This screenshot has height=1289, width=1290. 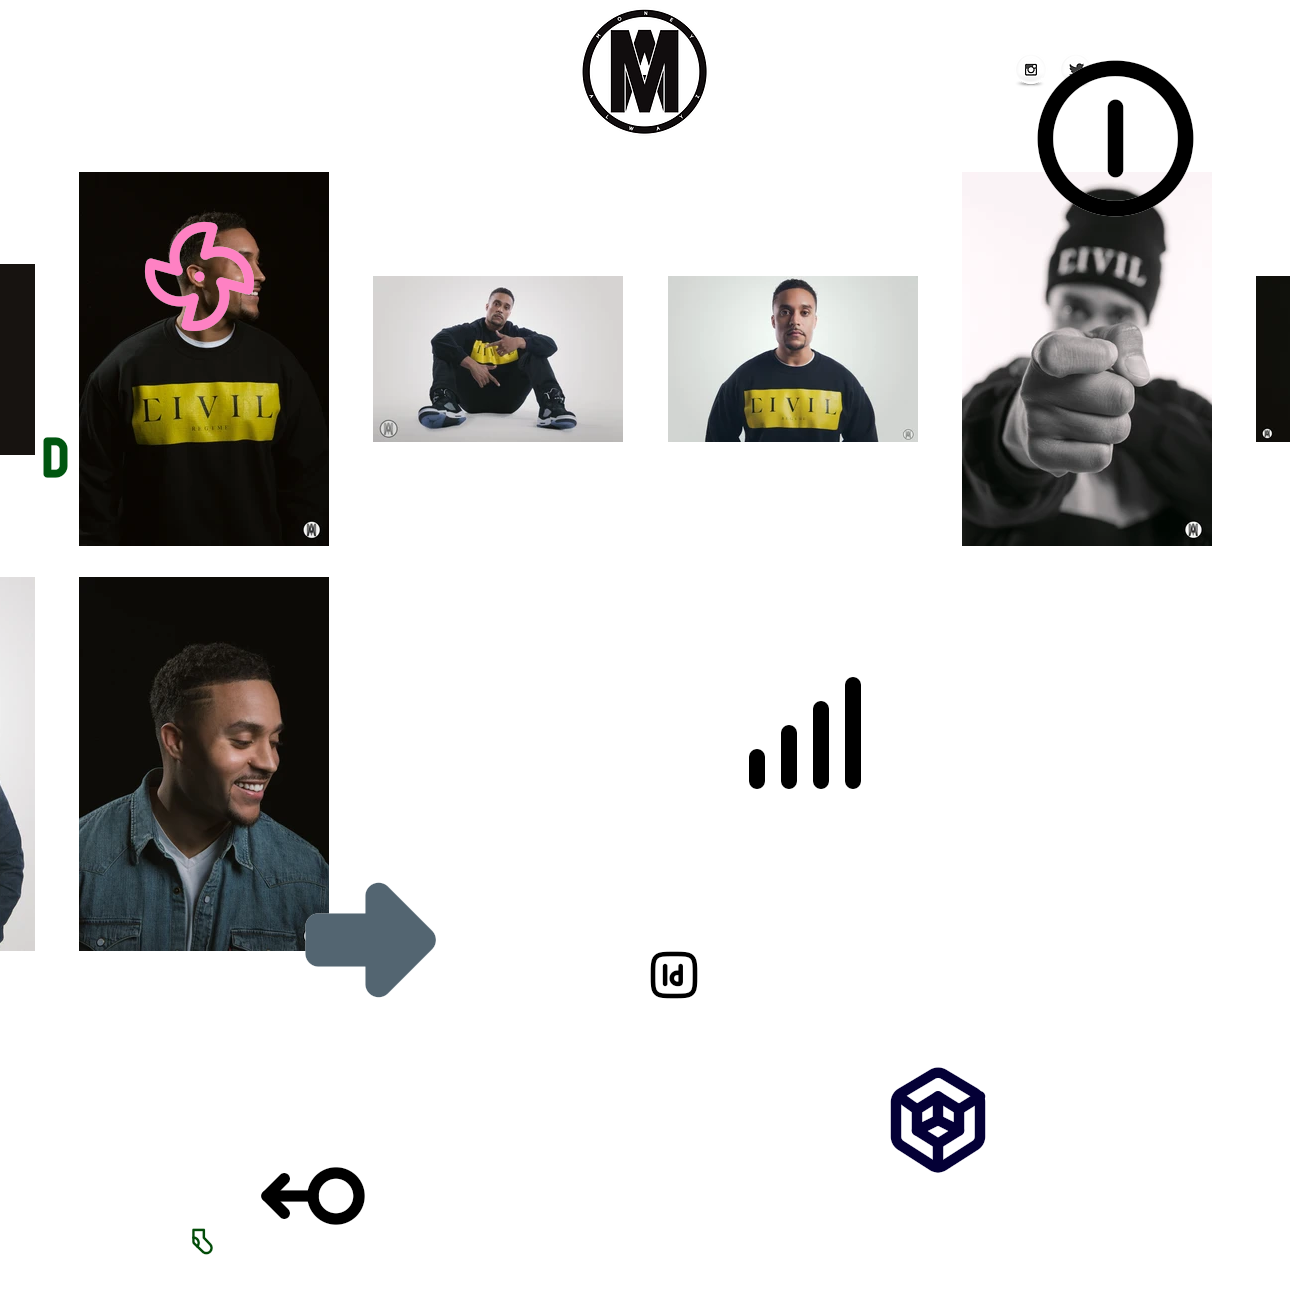 I want to click on adjust fan or ventilation settings, so click(x=199, y=276).